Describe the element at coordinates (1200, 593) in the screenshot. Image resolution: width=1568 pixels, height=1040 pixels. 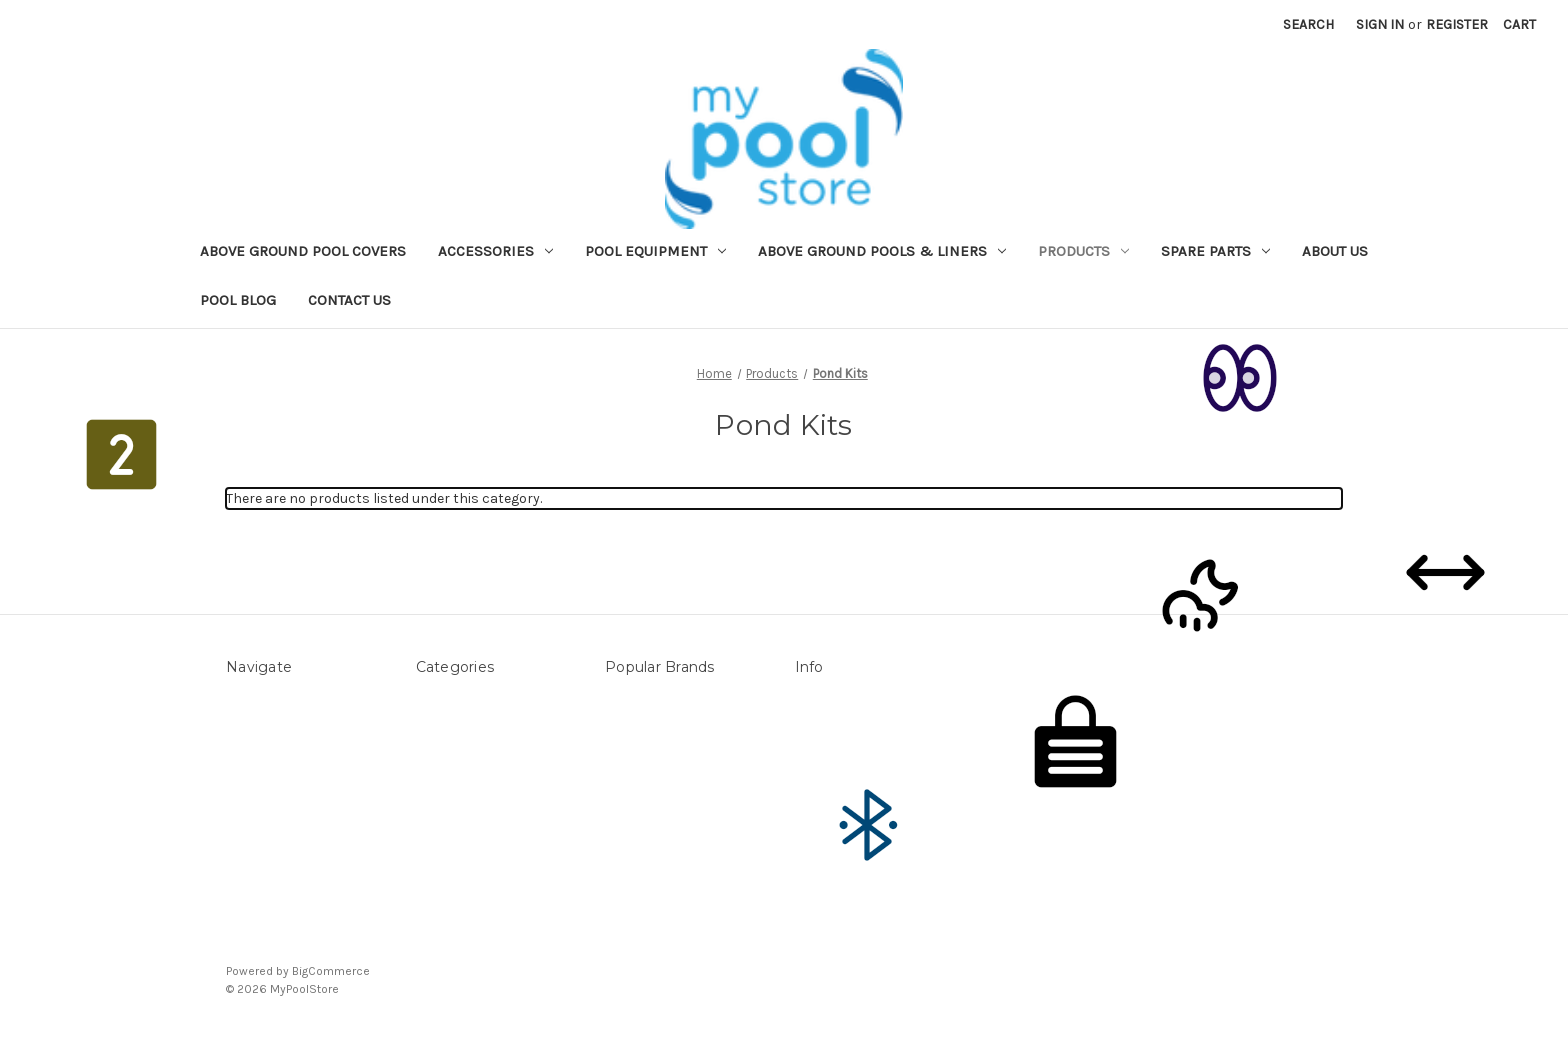
I see `indicates nighttime rainy weather conditions` at that location.